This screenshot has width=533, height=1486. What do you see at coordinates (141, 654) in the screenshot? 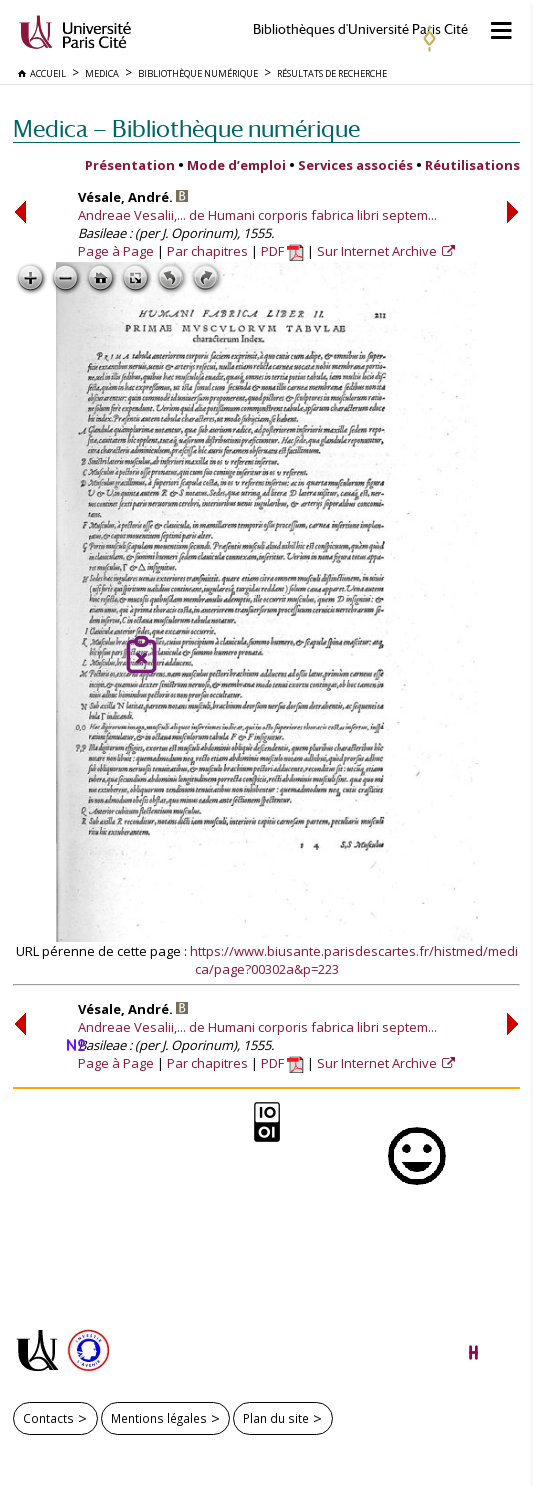
I see `clear clipboard contents` at bounding box center [141, 654].